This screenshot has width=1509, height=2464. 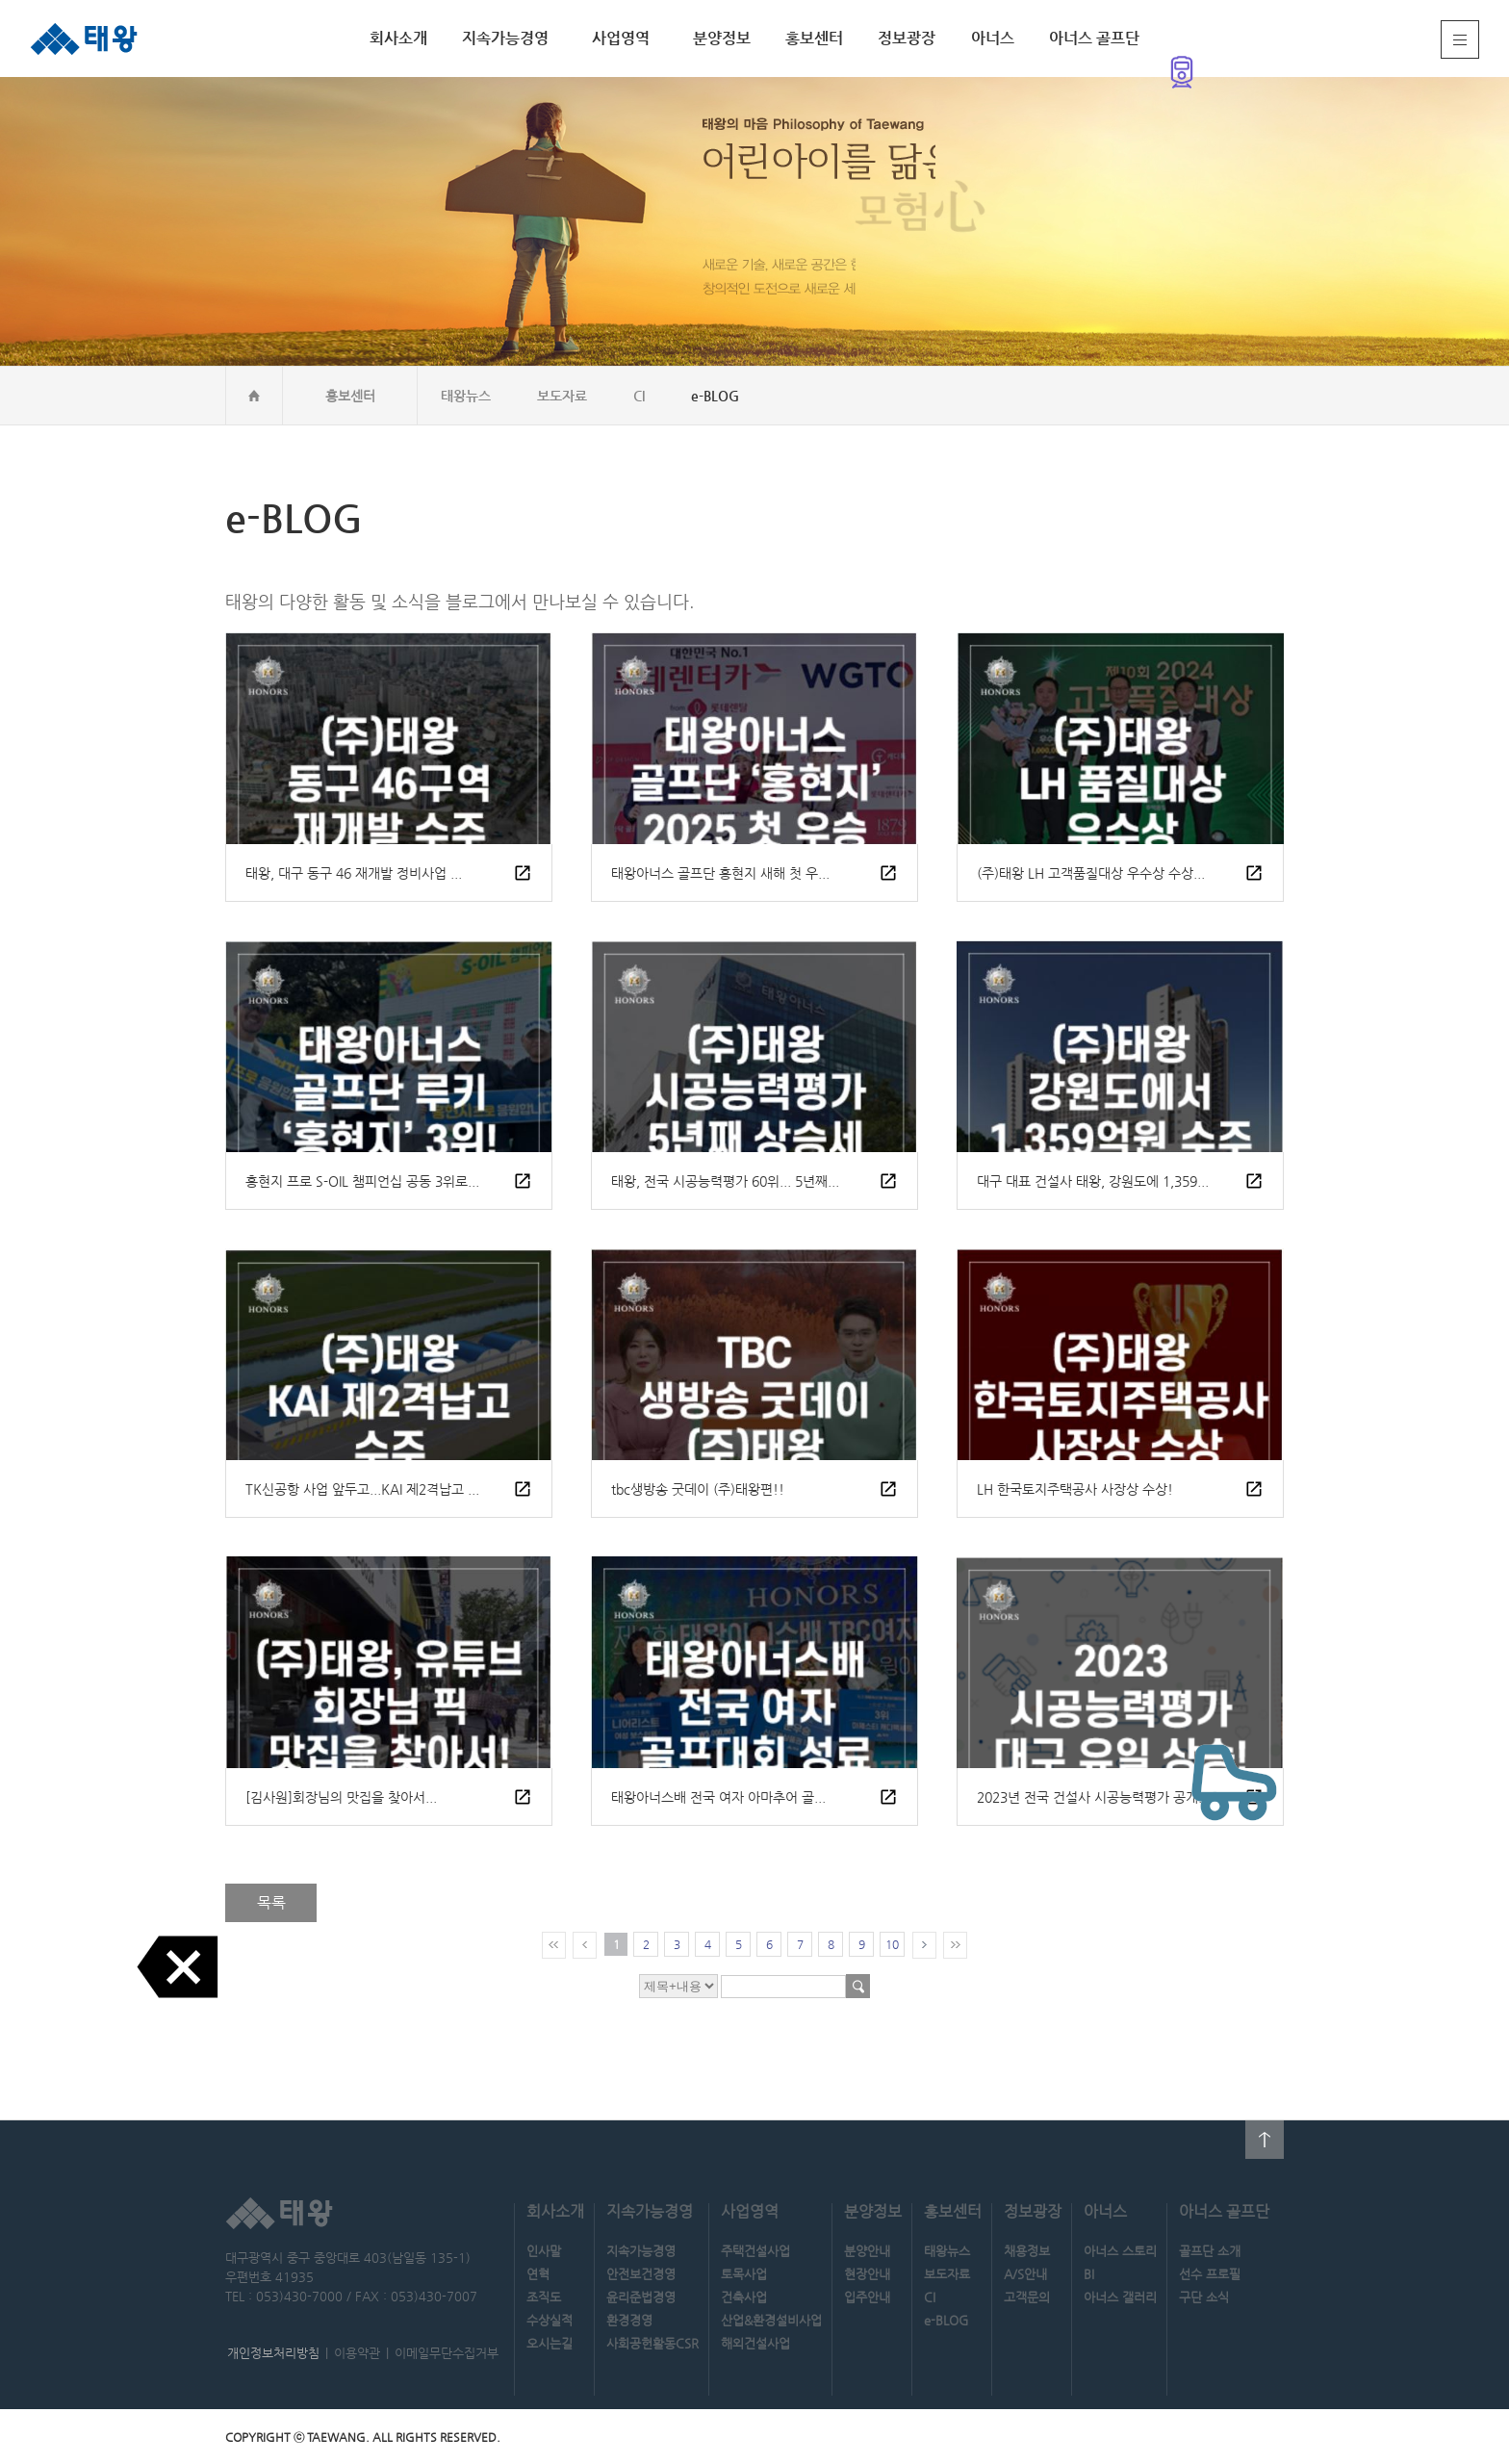 I want to click on delete the previous character, so click(x=180, y=1966).